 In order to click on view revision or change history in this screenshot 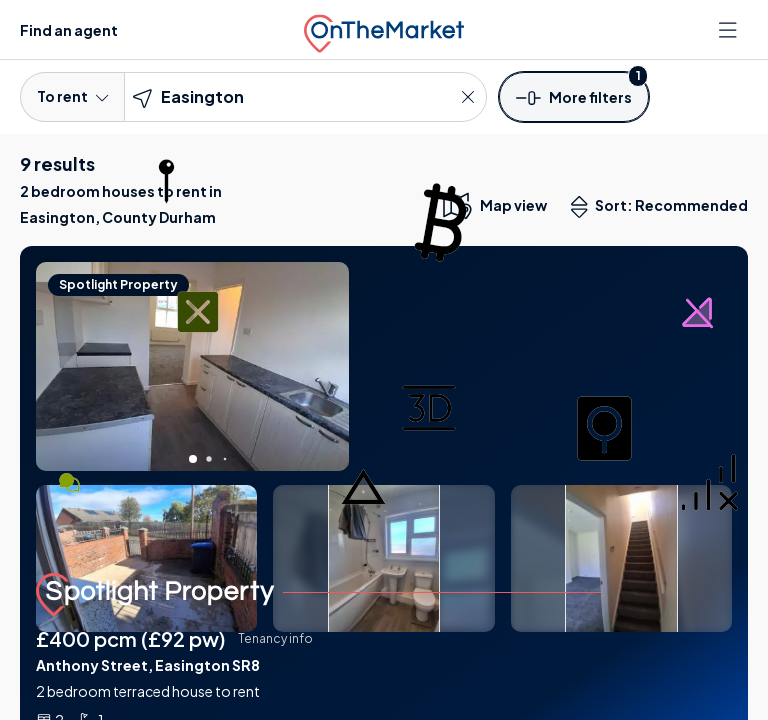, I will do `click(363, 486)`.